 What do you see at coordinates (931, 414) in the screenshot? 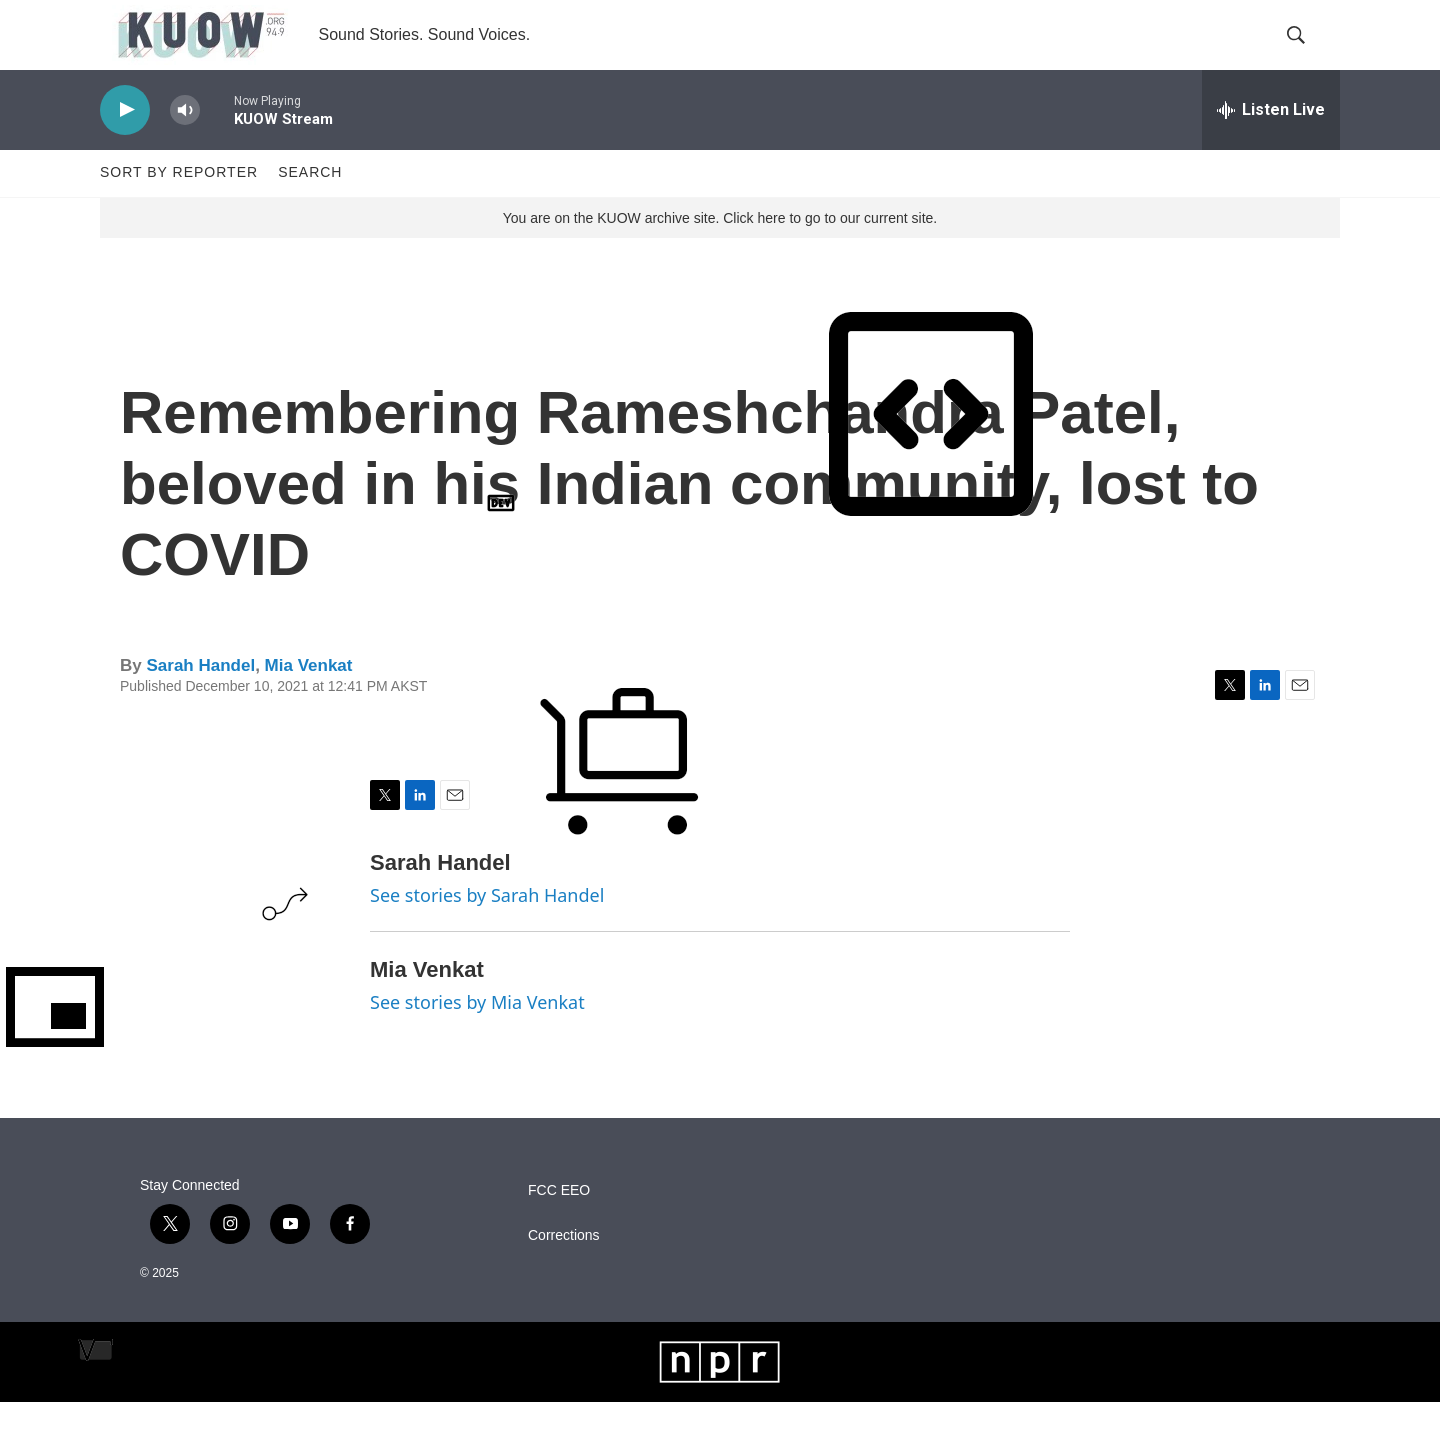
I see `view source code` at bounding box center [931, 414].